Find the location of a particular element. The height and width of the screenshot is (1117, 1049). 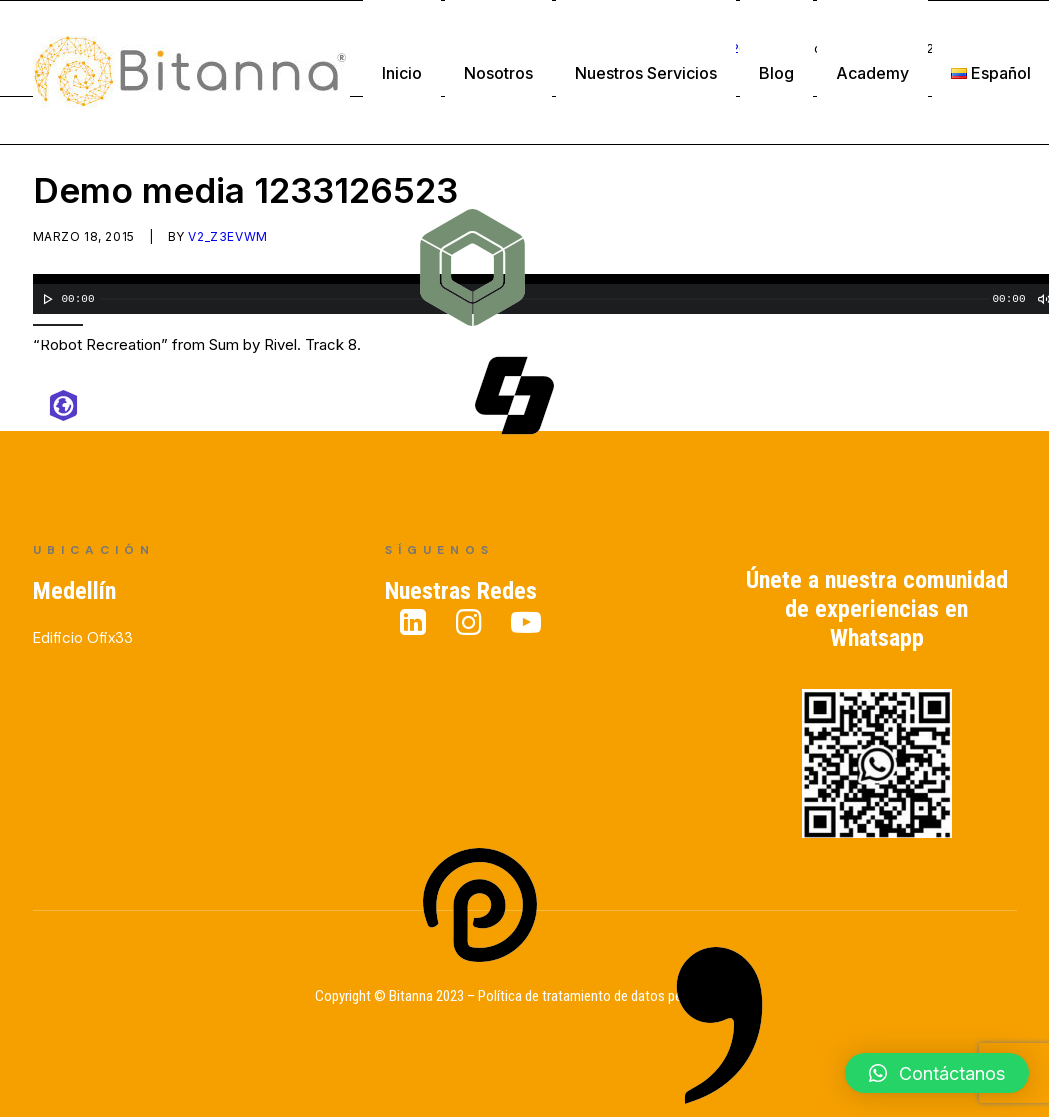

open ArcGIS mapping application is located at coordinates (63, 405).